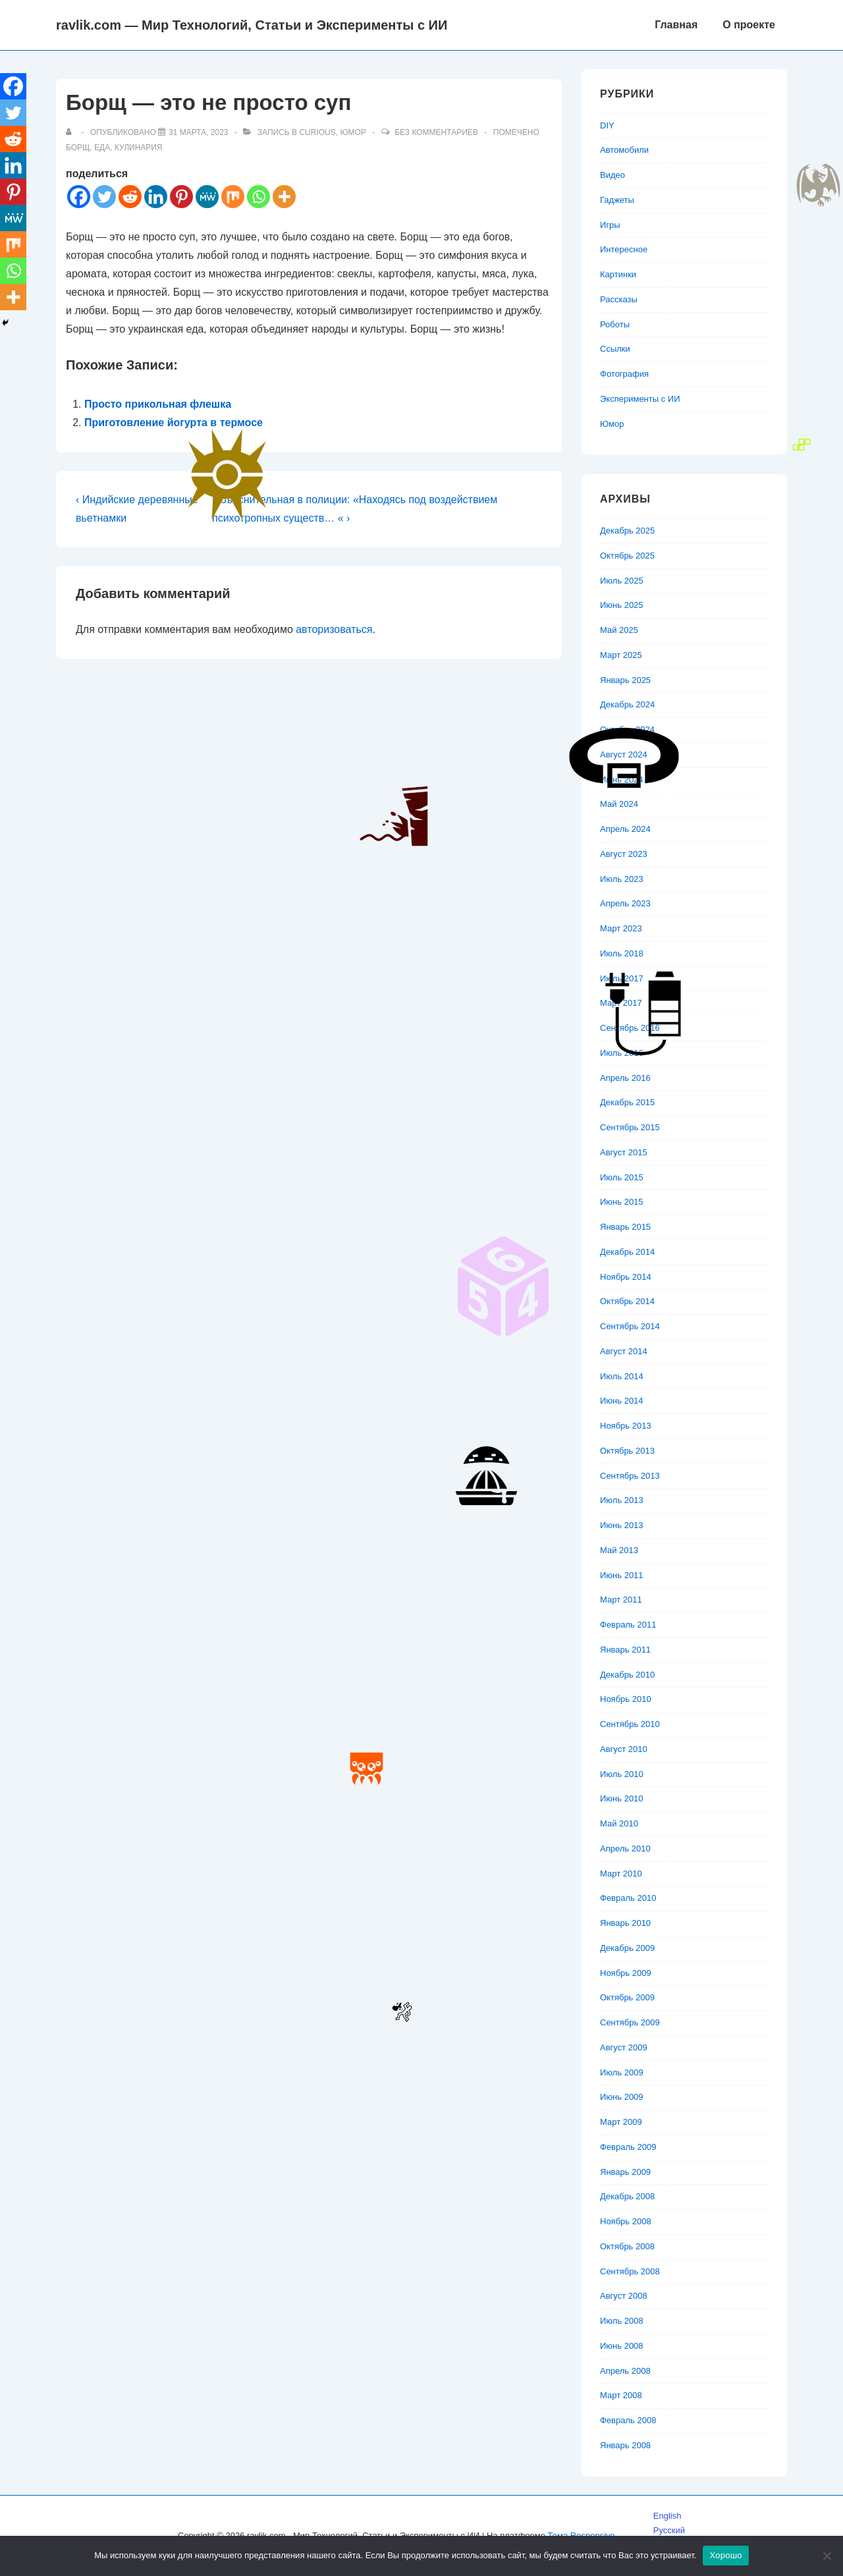  I want to click on spider or arachnid enemy character in a game, so click(366, 1768).